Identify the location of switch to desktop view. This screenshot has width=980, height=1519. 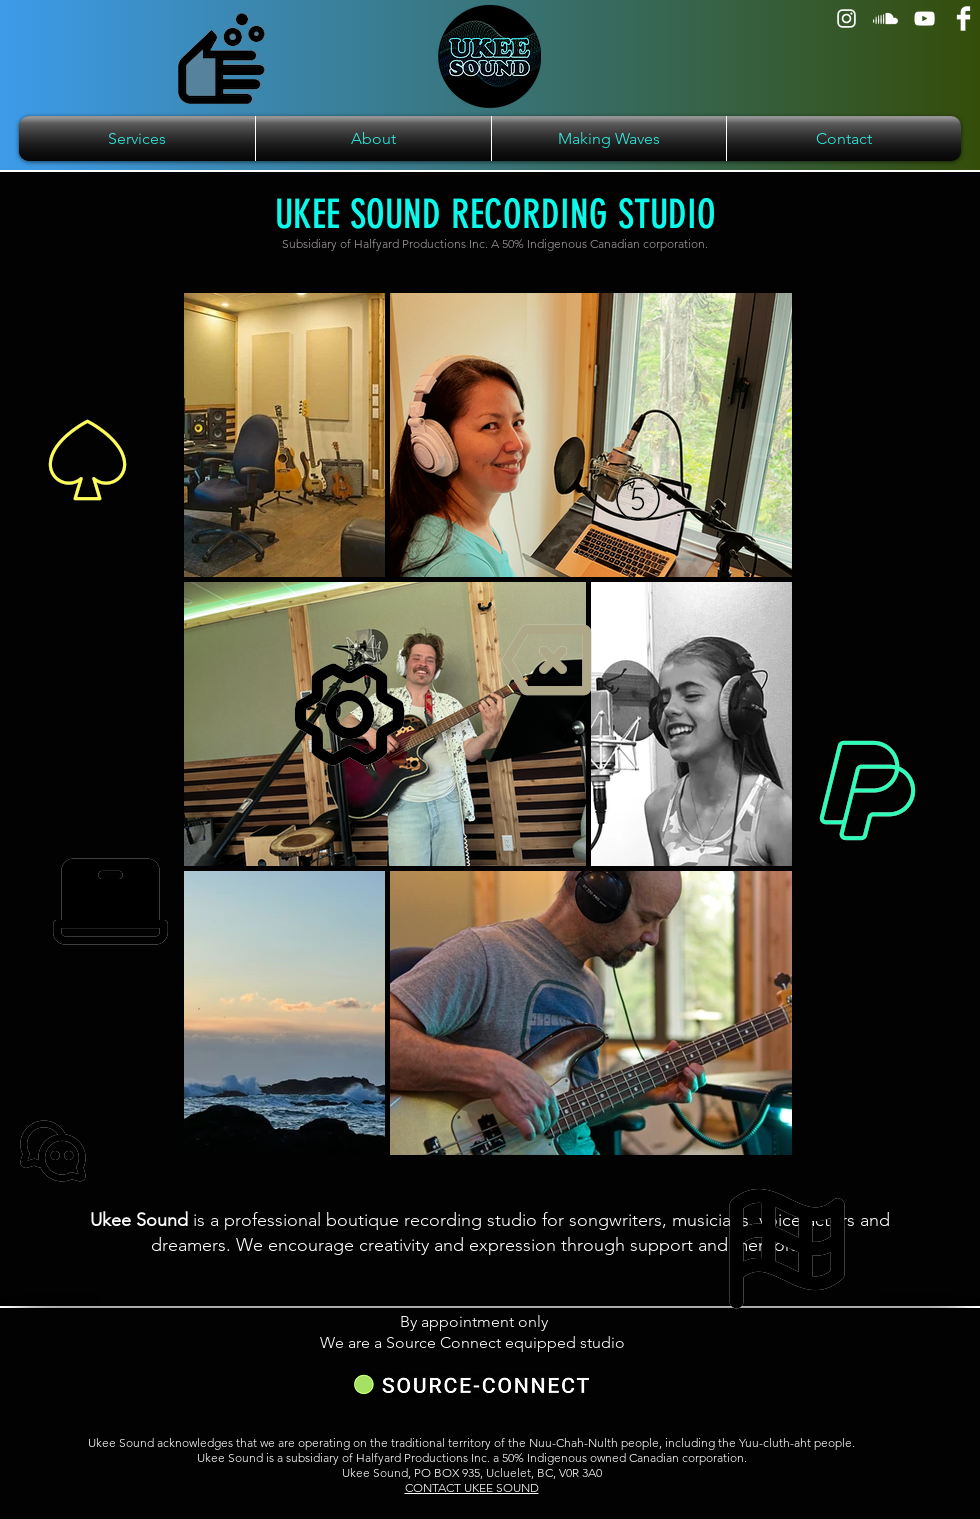
(110, 899).